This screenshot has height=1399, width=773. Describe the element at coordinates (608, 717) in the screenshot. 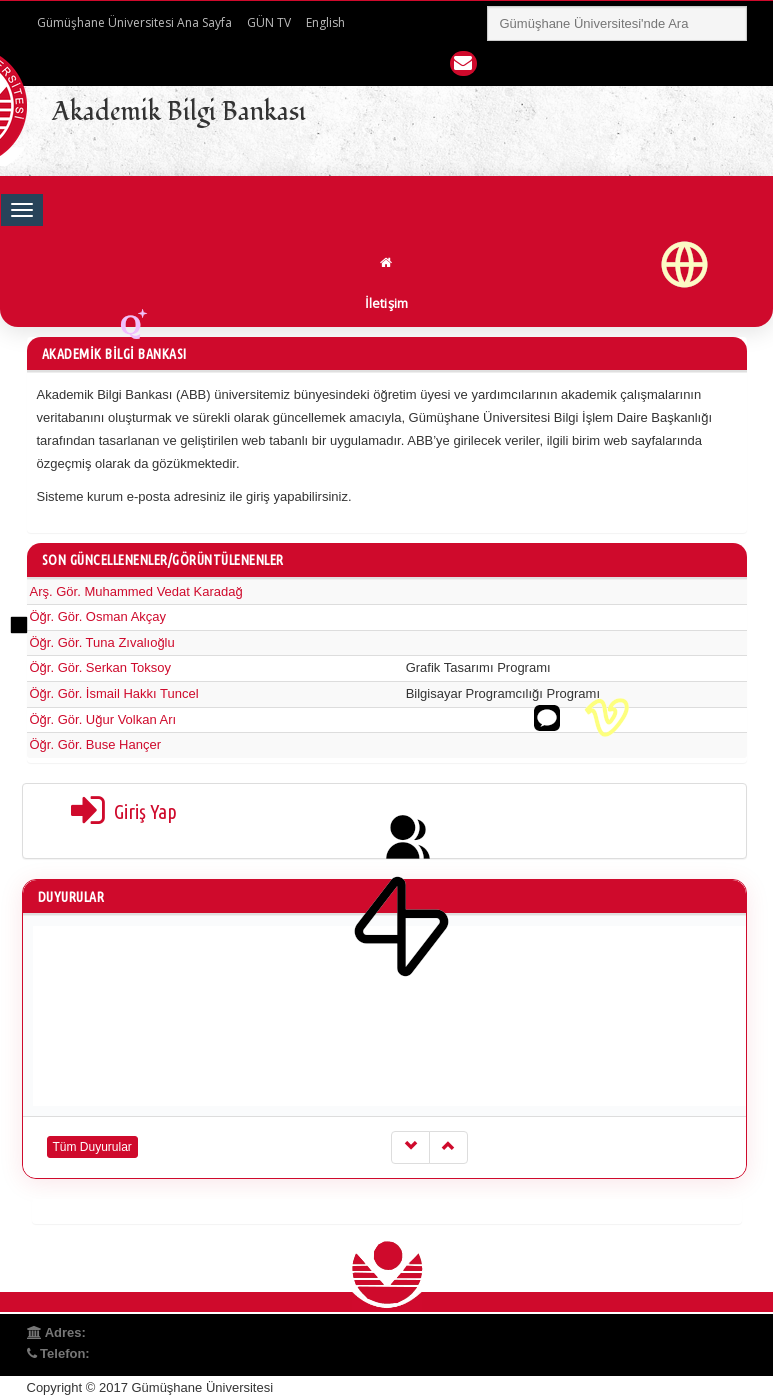

I see `open vimeo app` at that location.